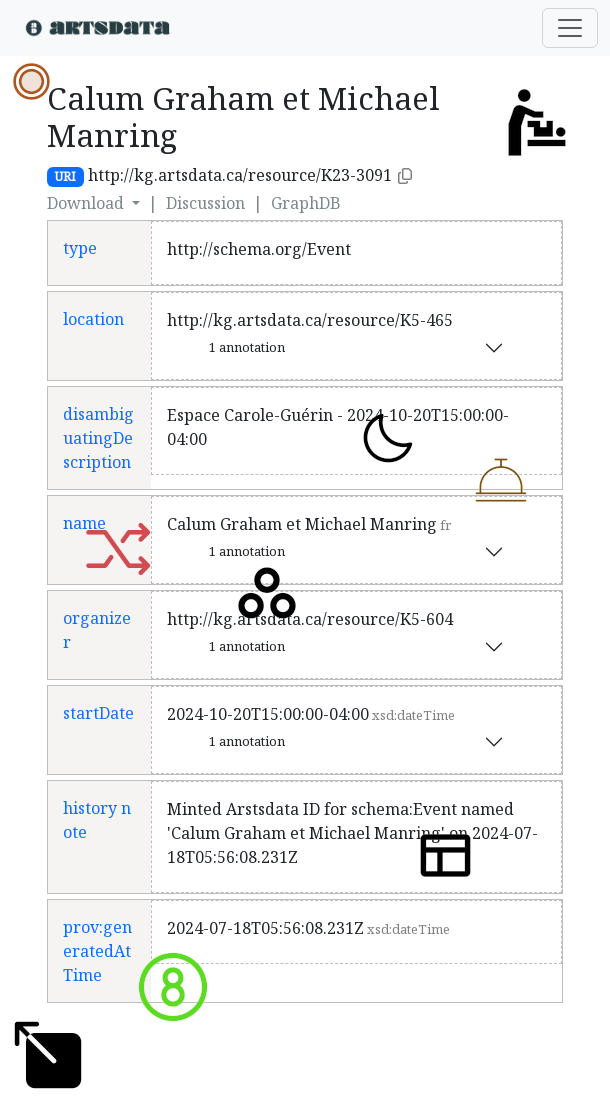  What do you see at coordinates (501, 482) in the screenshot?
I see `request service or assistance` at bounding box center [501, 482].